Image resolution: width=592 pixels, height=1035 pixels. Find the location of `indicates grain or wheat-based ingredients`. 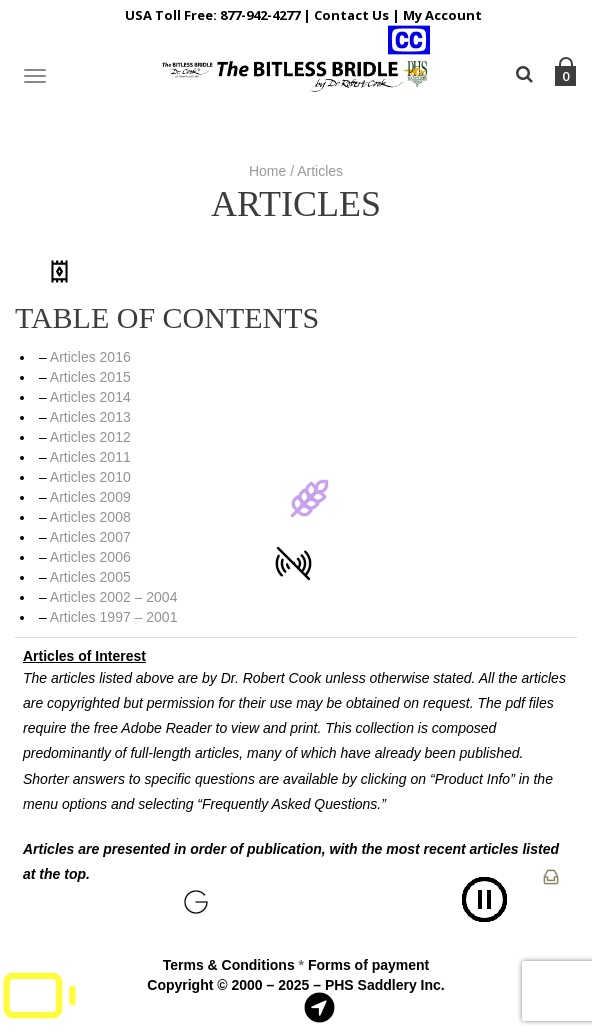

indicates grain or wheat-based ingredients is located at coordinates (309, 498).